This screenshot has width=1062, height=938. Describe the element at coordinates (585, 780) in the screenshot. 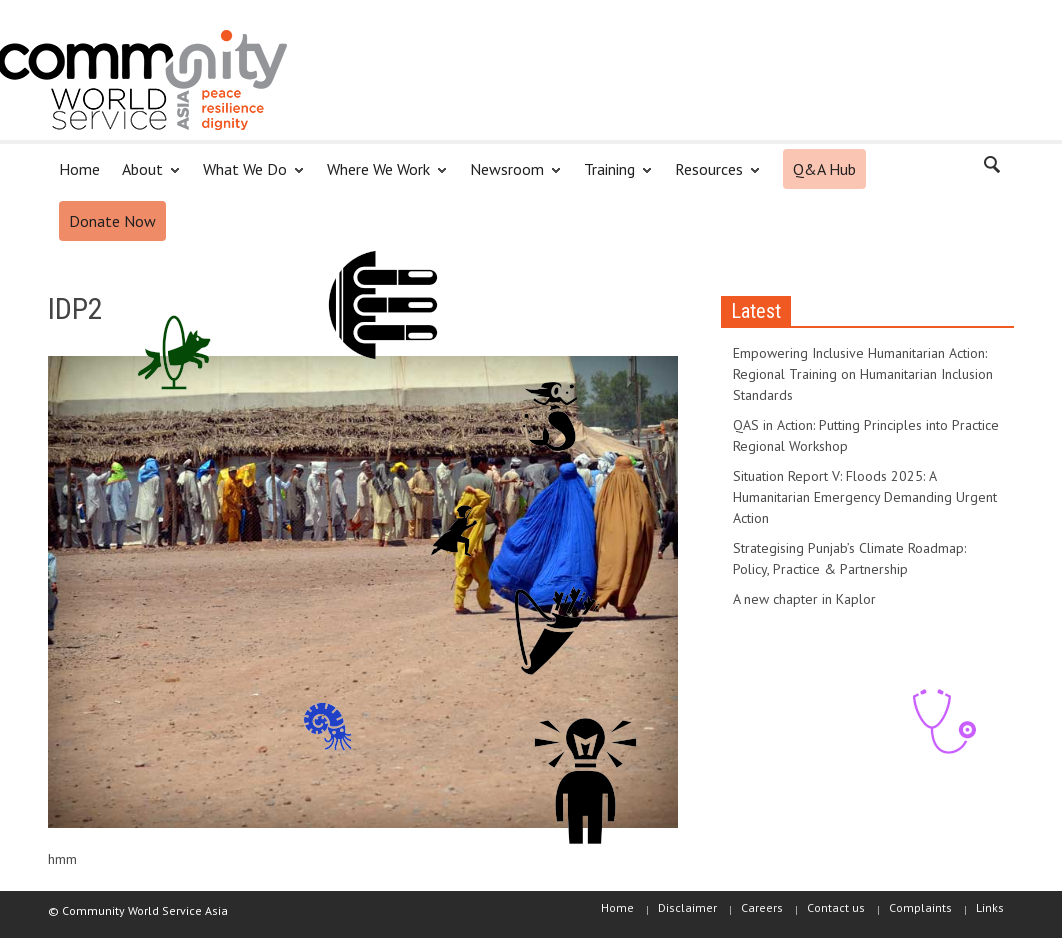

I see `indicates smart or intelligent feature enabled` at that location.